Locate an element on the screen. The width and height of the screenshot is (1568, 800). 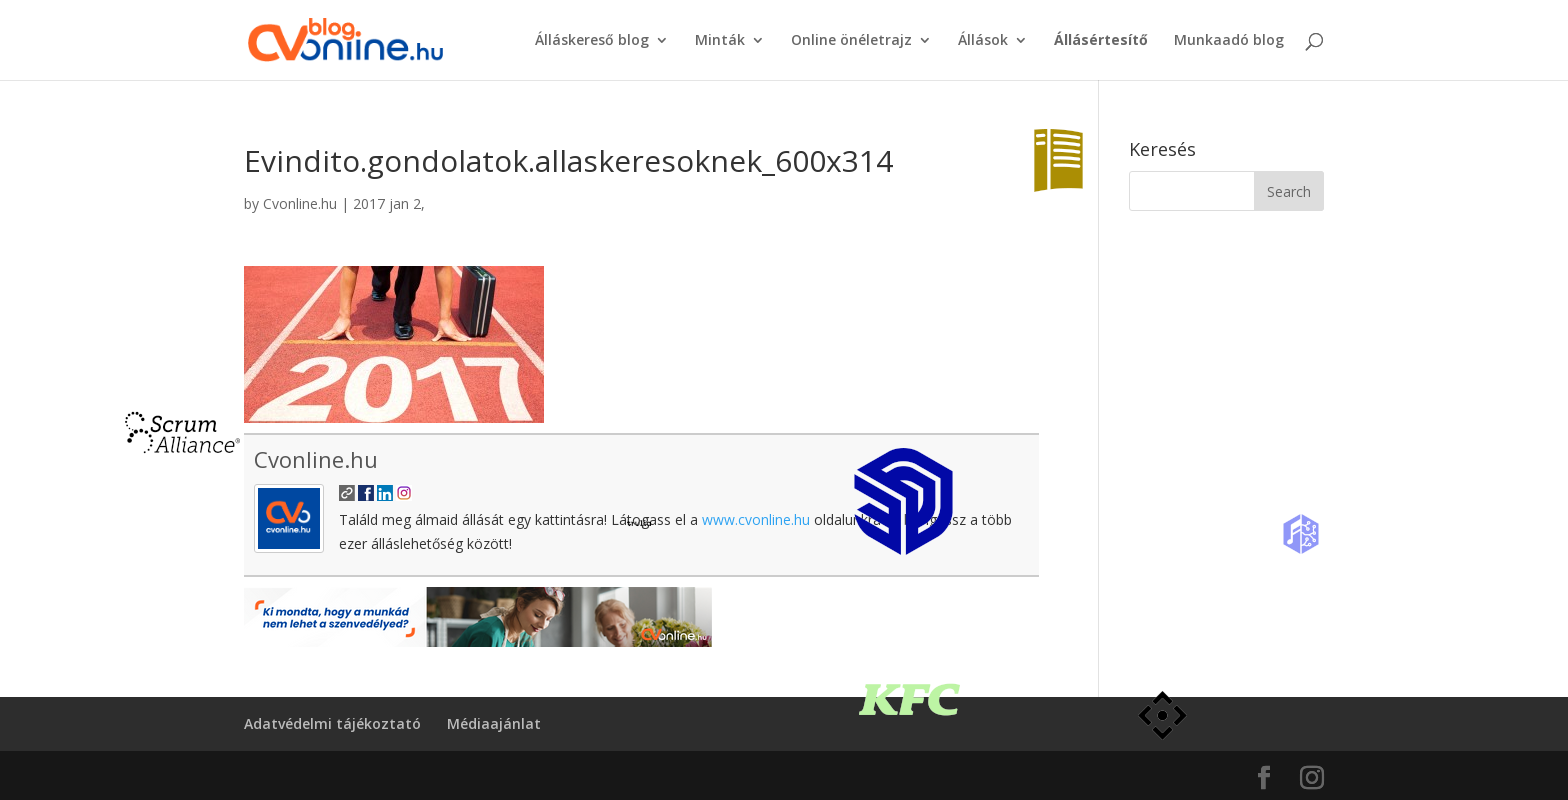
link to MusicBrainz music database is located at coordinates (1301, 534).